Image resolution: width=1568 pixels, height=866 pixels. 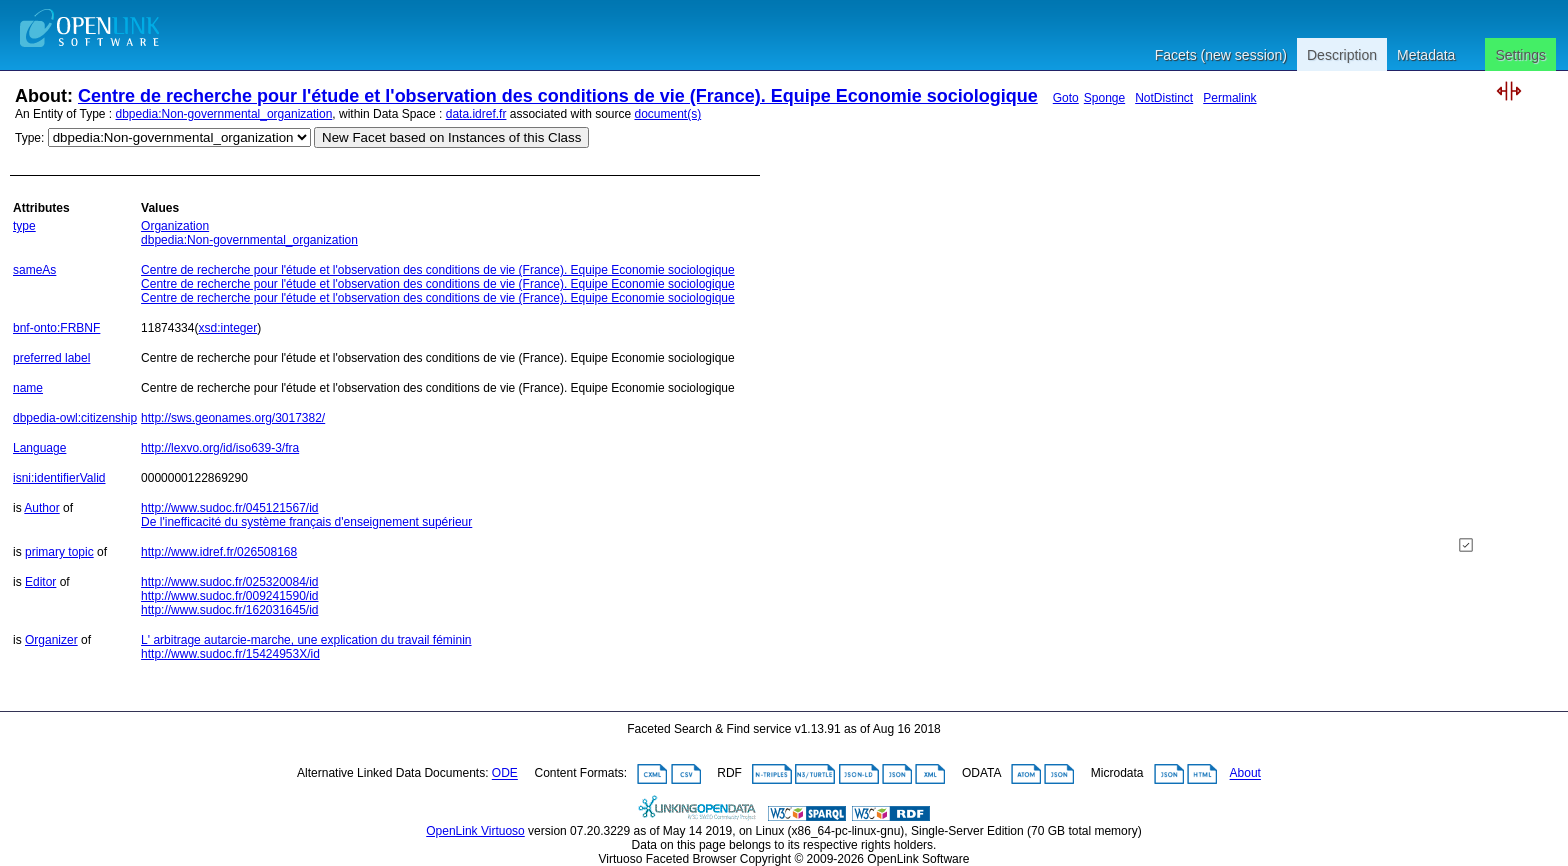 What do you see at coordinates (1509, 91) in the screenshot?
I see `split view horizontally` at bounding box center [1509, 91].